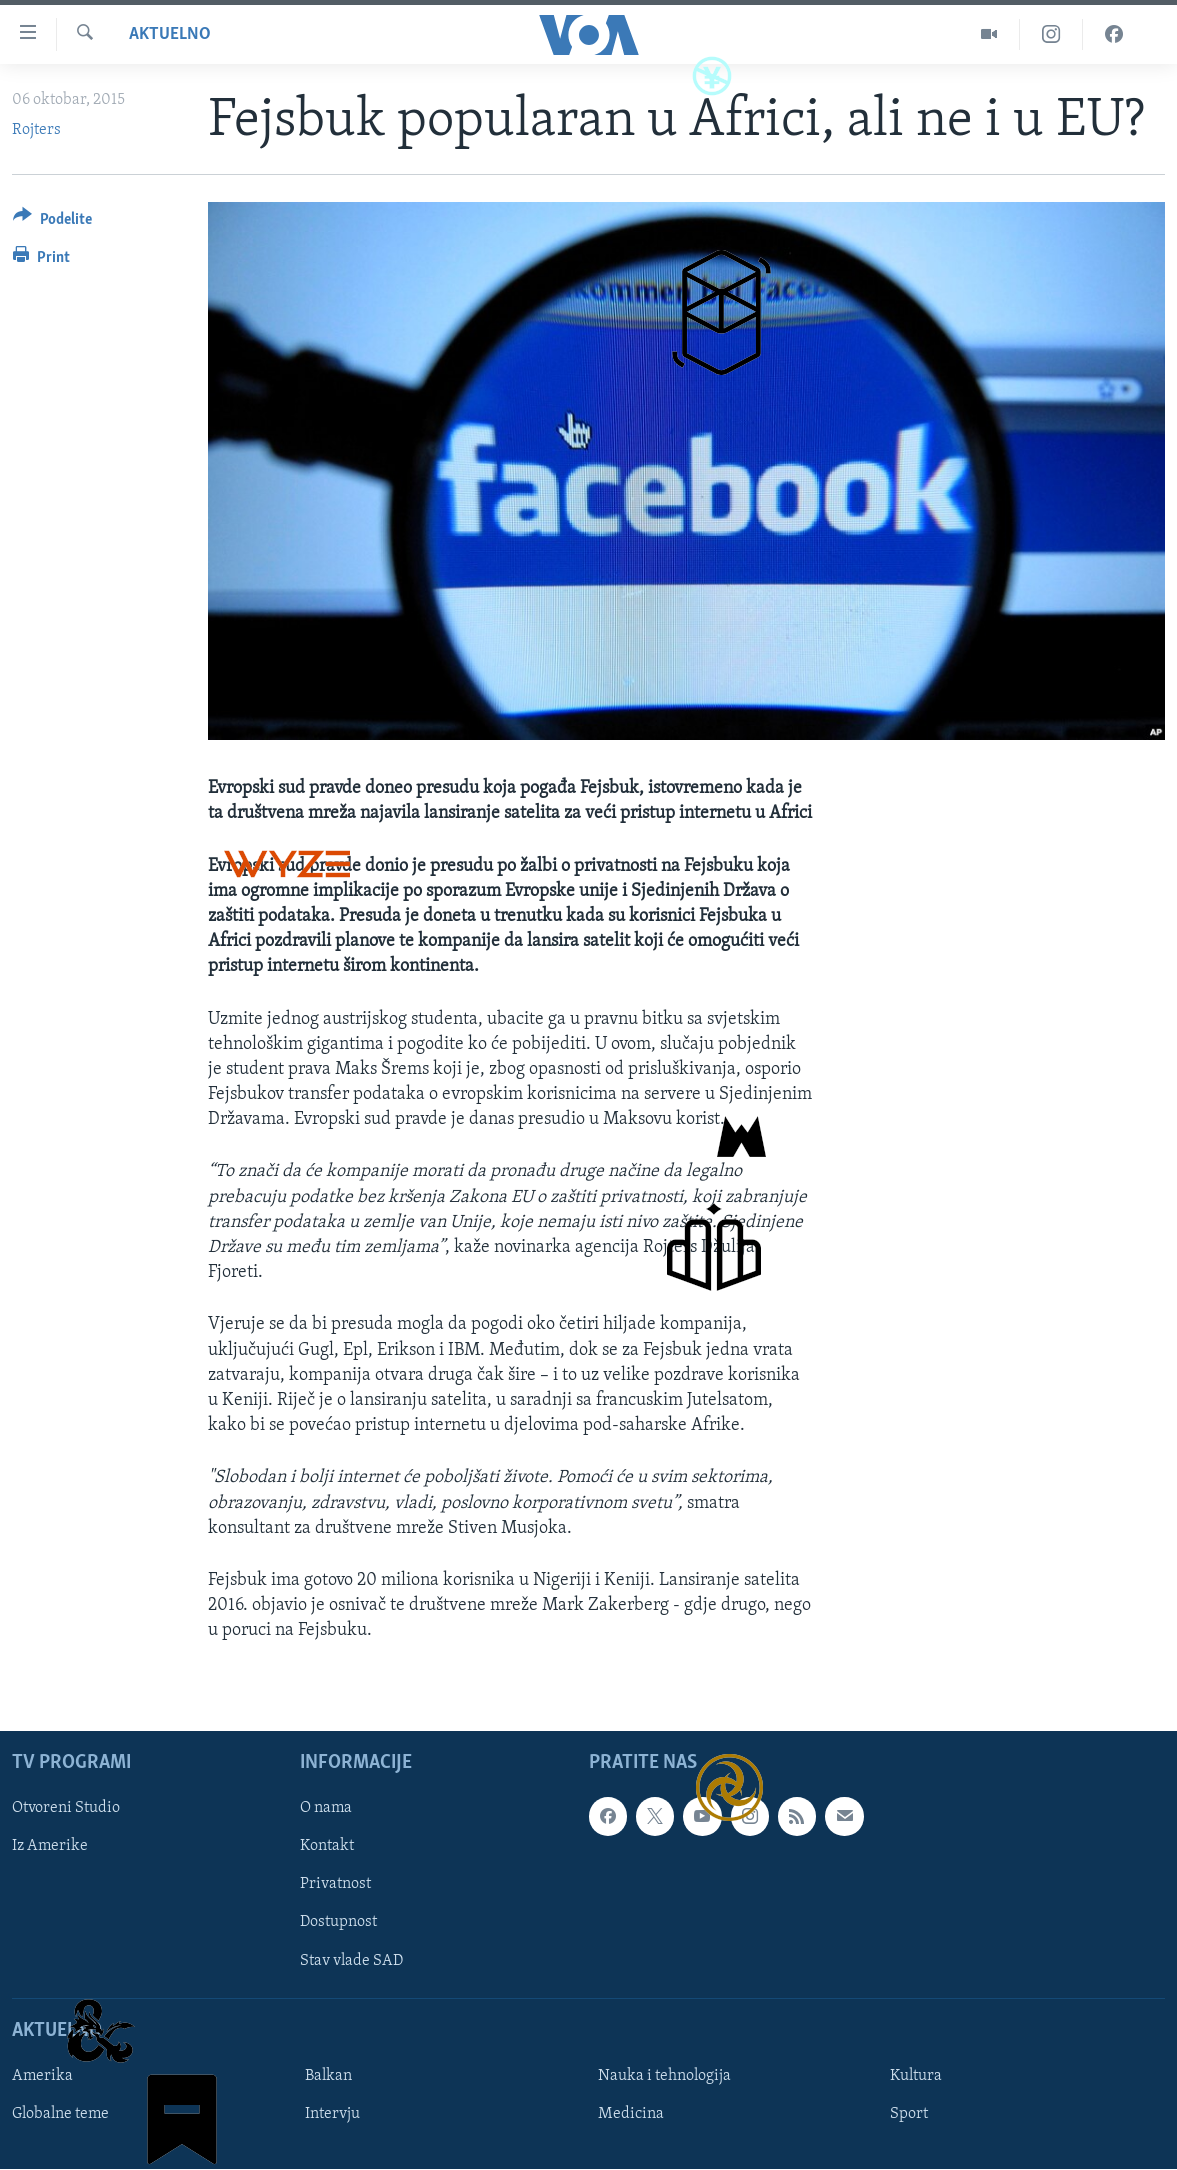 The width and height of the screenshot is (1177, 2170). What do you see at coordinates (182, 2118) in the screenshot?
I see `remove from saved bookmarks` at bounding box center [182, 2118].